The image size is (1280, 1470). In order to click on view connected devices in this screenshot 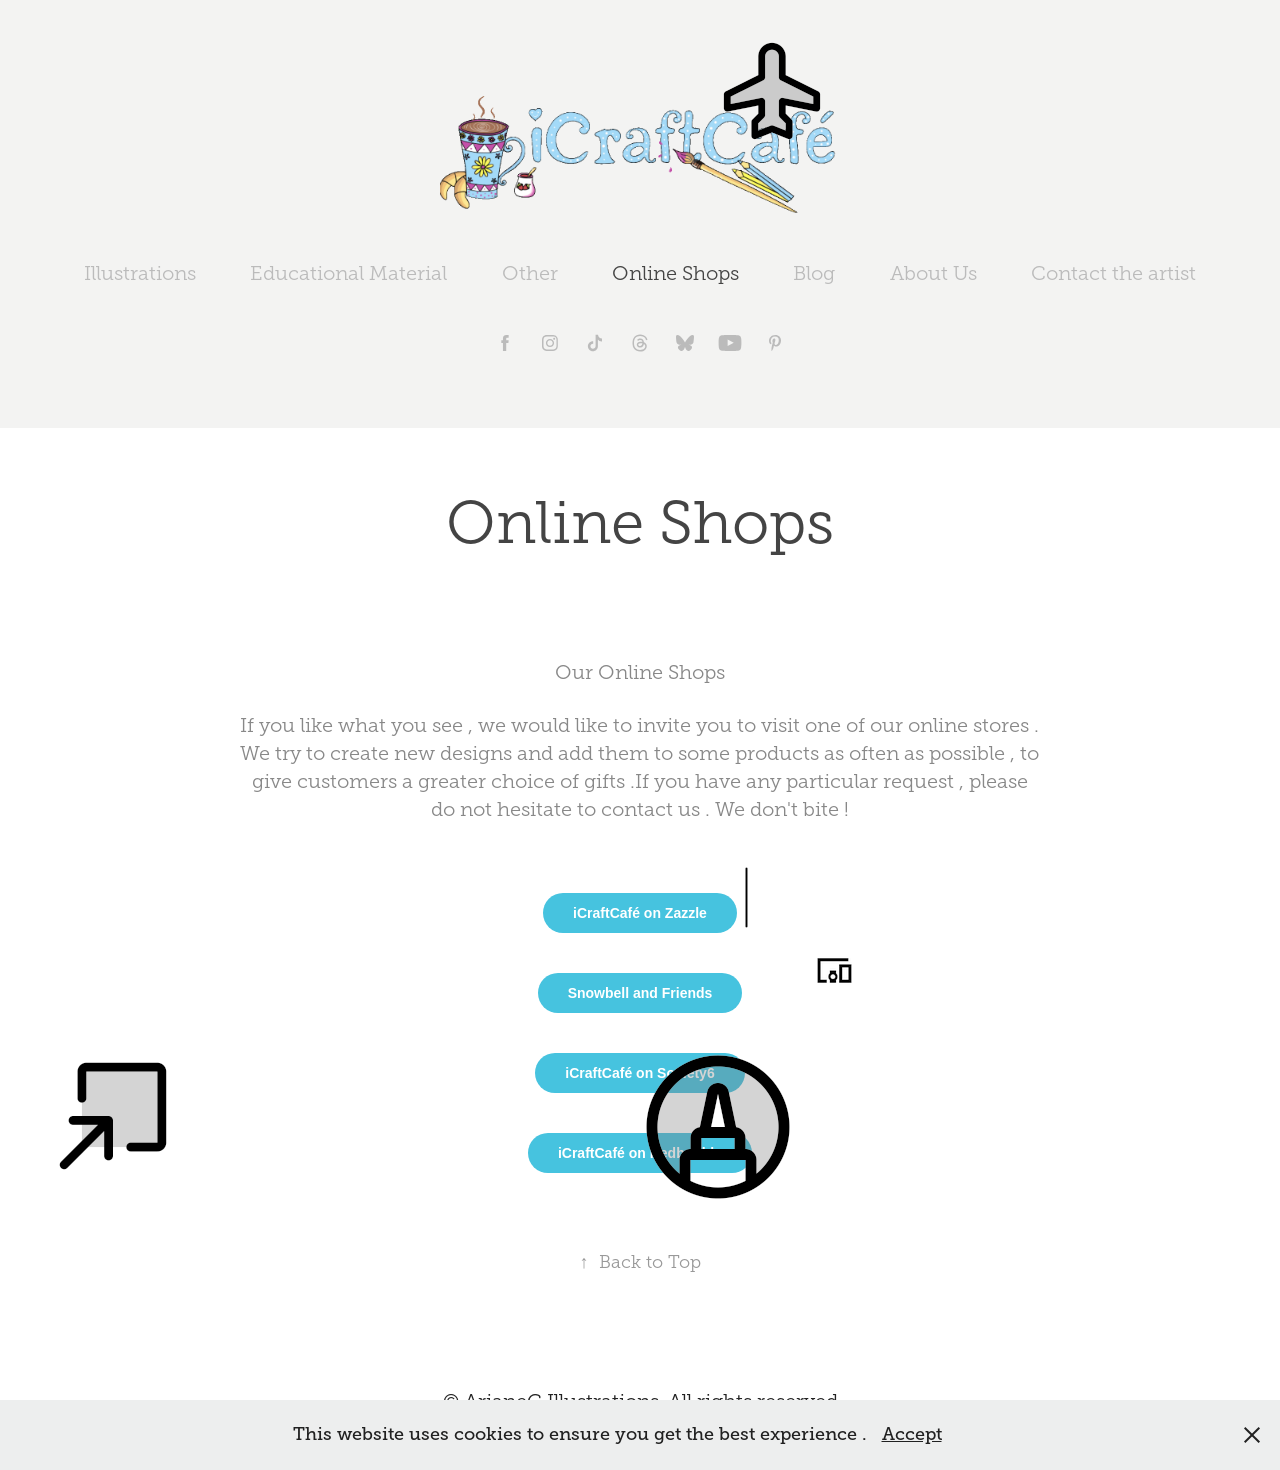, I will do `click(834, 970)`.